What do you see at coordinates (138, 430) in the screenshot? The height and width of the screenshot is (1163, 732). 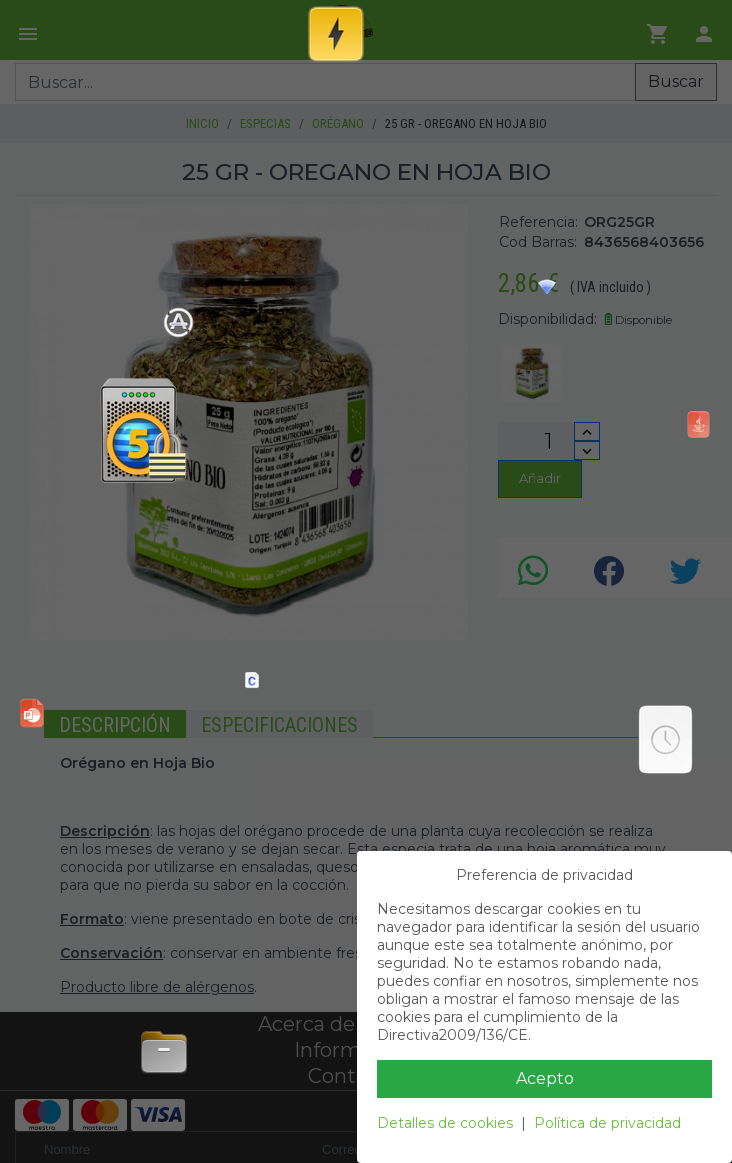 I see `indicates a locked RAID 5 storage array` at bounding box center [138, 430].